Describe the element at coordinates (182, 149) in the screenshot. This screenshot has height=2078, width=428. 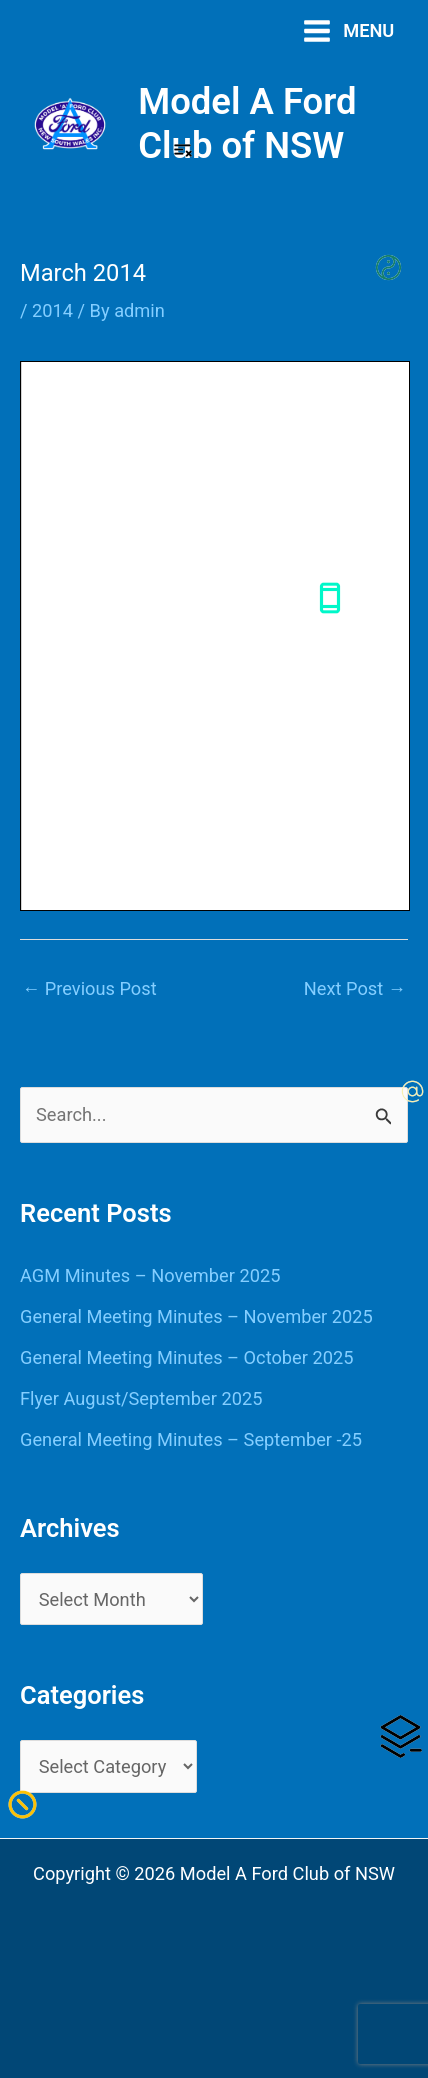
I see `remove a playlist` at that location.